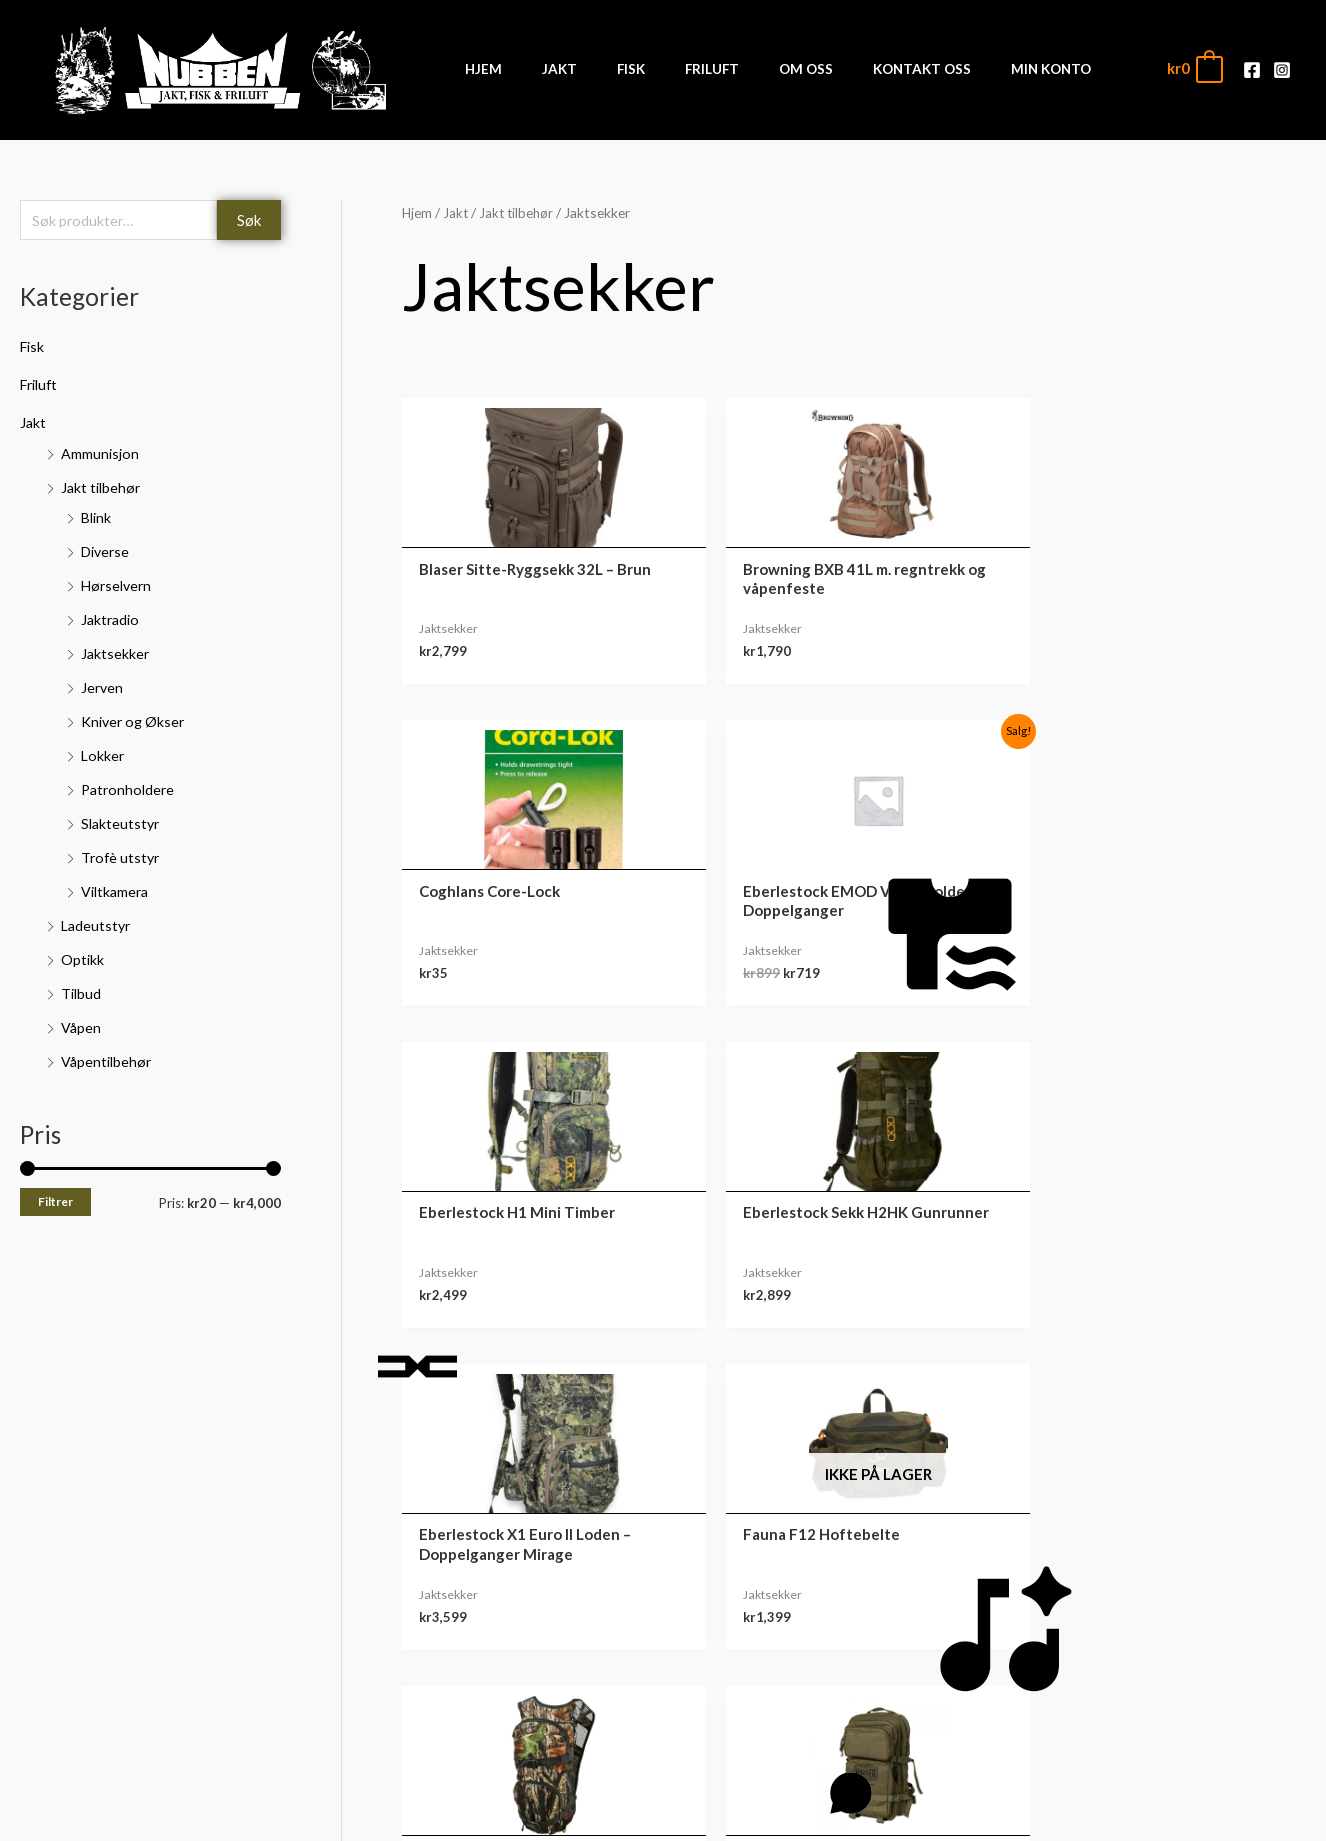 The image size is (1326, 1841). What do you see at coordinates (1009, 1635) in the screenshot?
I see `access AI-powered music features` at bounding box center [1009, 1635].